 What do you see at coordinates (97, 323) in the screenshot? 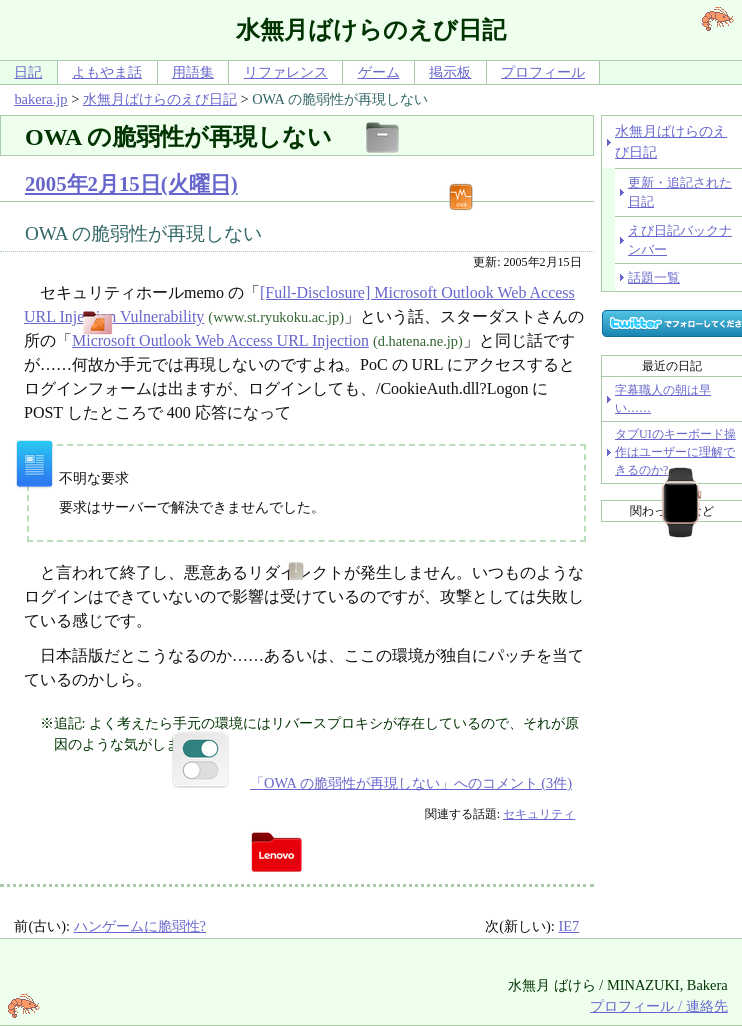
I see `open affinity publisher project folder` at bounding box center [97, 323].